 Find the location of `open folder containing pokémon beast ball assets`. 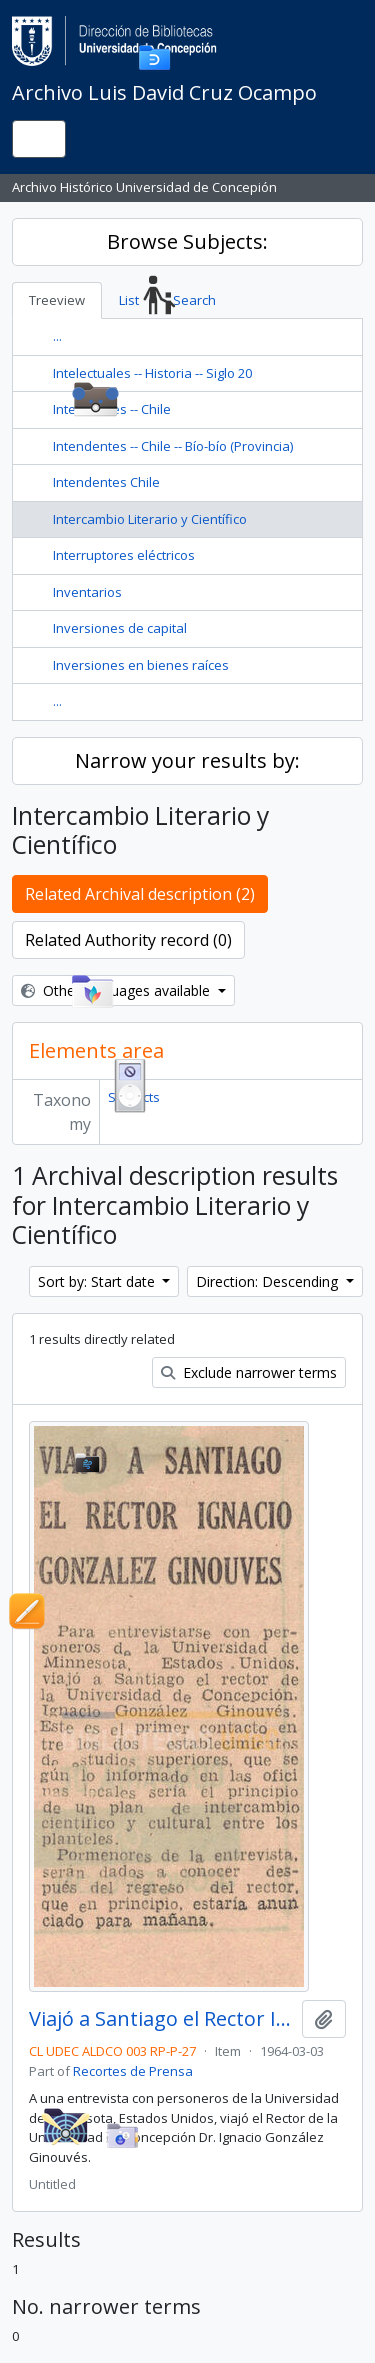

open folder containing pokémon beast ball assets is located at coordinates (65, 2126).